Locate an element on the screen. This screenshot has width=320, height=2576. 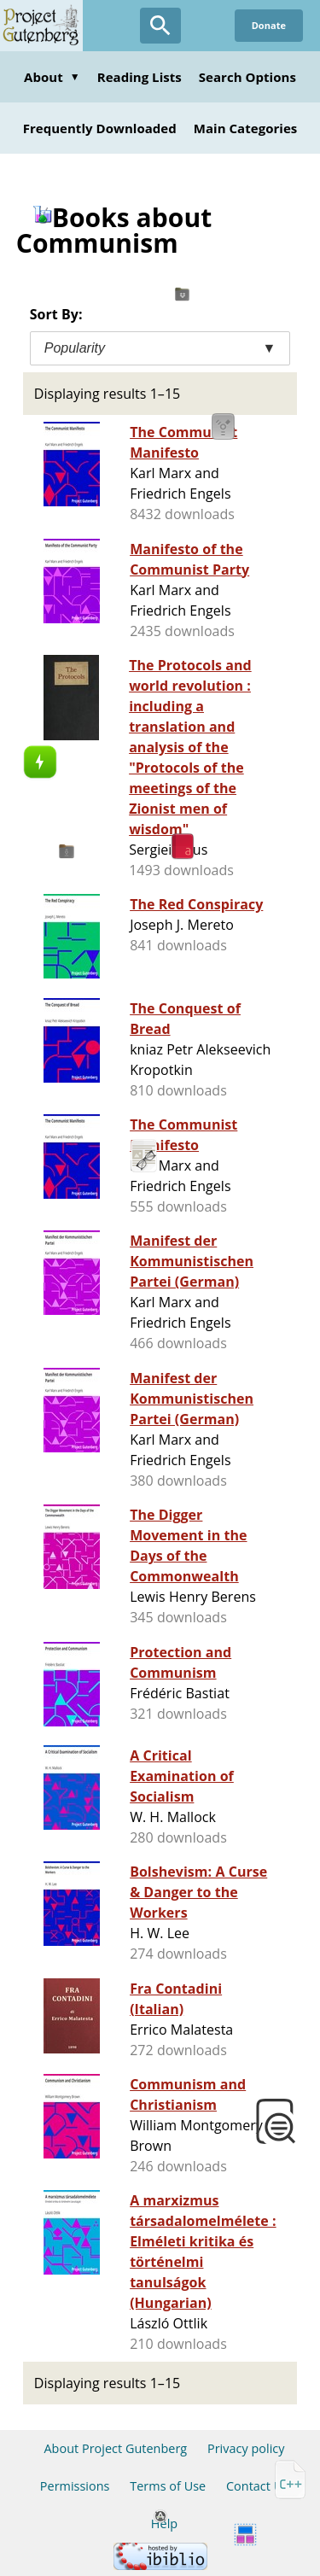
open your dropbox synced folder is located at coordinates (182, 294).